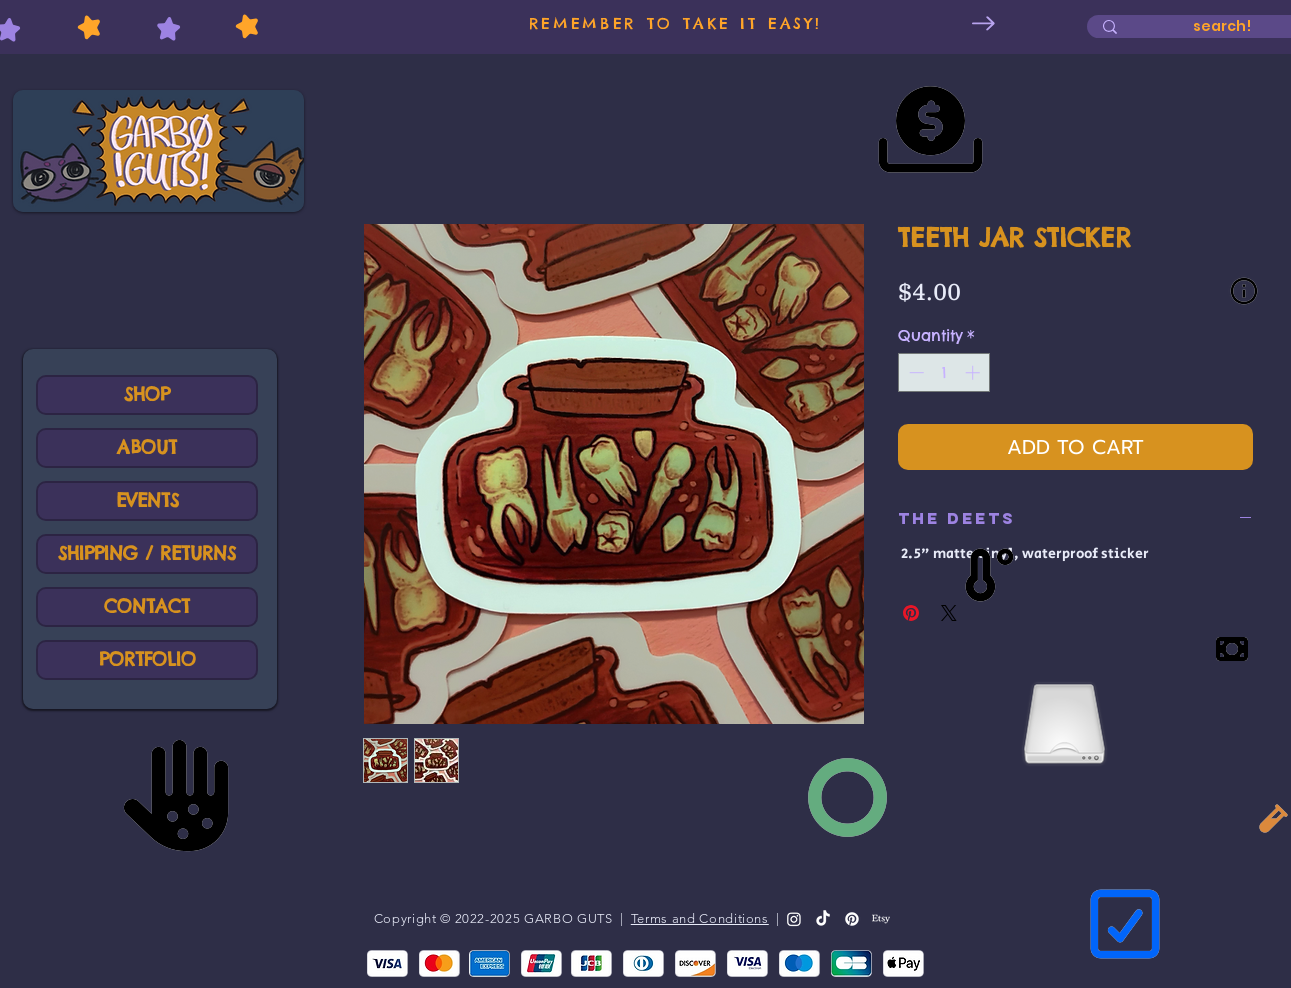 The width and height of the screenshot is (1291, 988). Describe the element at coordinates (1244, 291) in the screenshot. I see `view more information about this item` at that location.